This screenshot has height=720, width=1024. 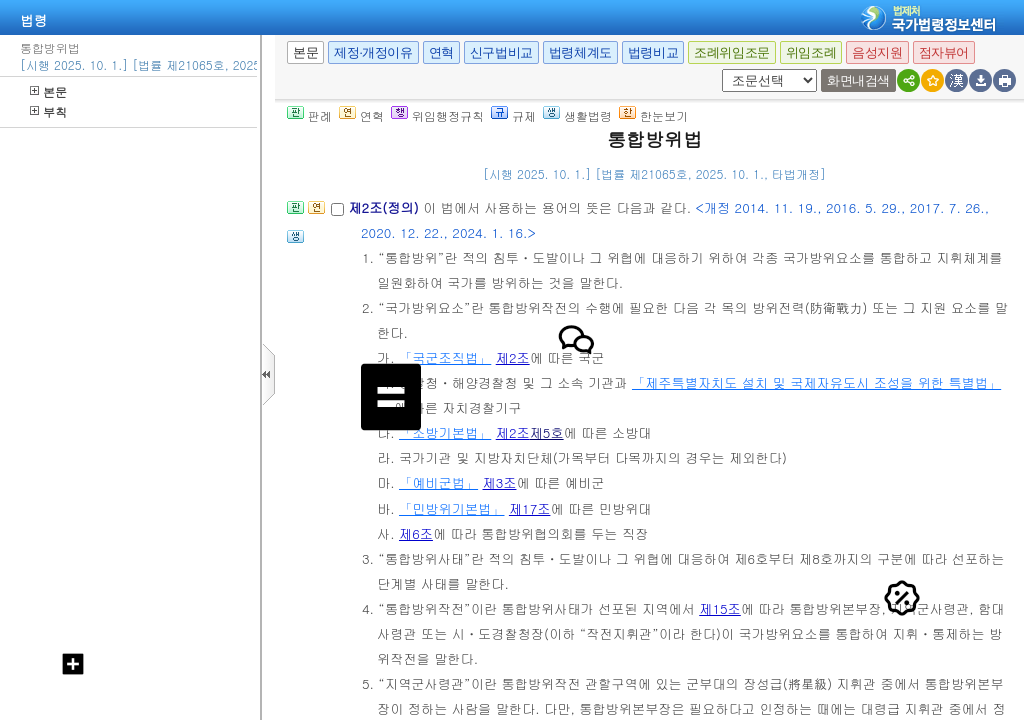 What do you see at coordinates (391, 397) in the screenshot?
I see `view invoice or billing details` at bounding box center [391, 397].